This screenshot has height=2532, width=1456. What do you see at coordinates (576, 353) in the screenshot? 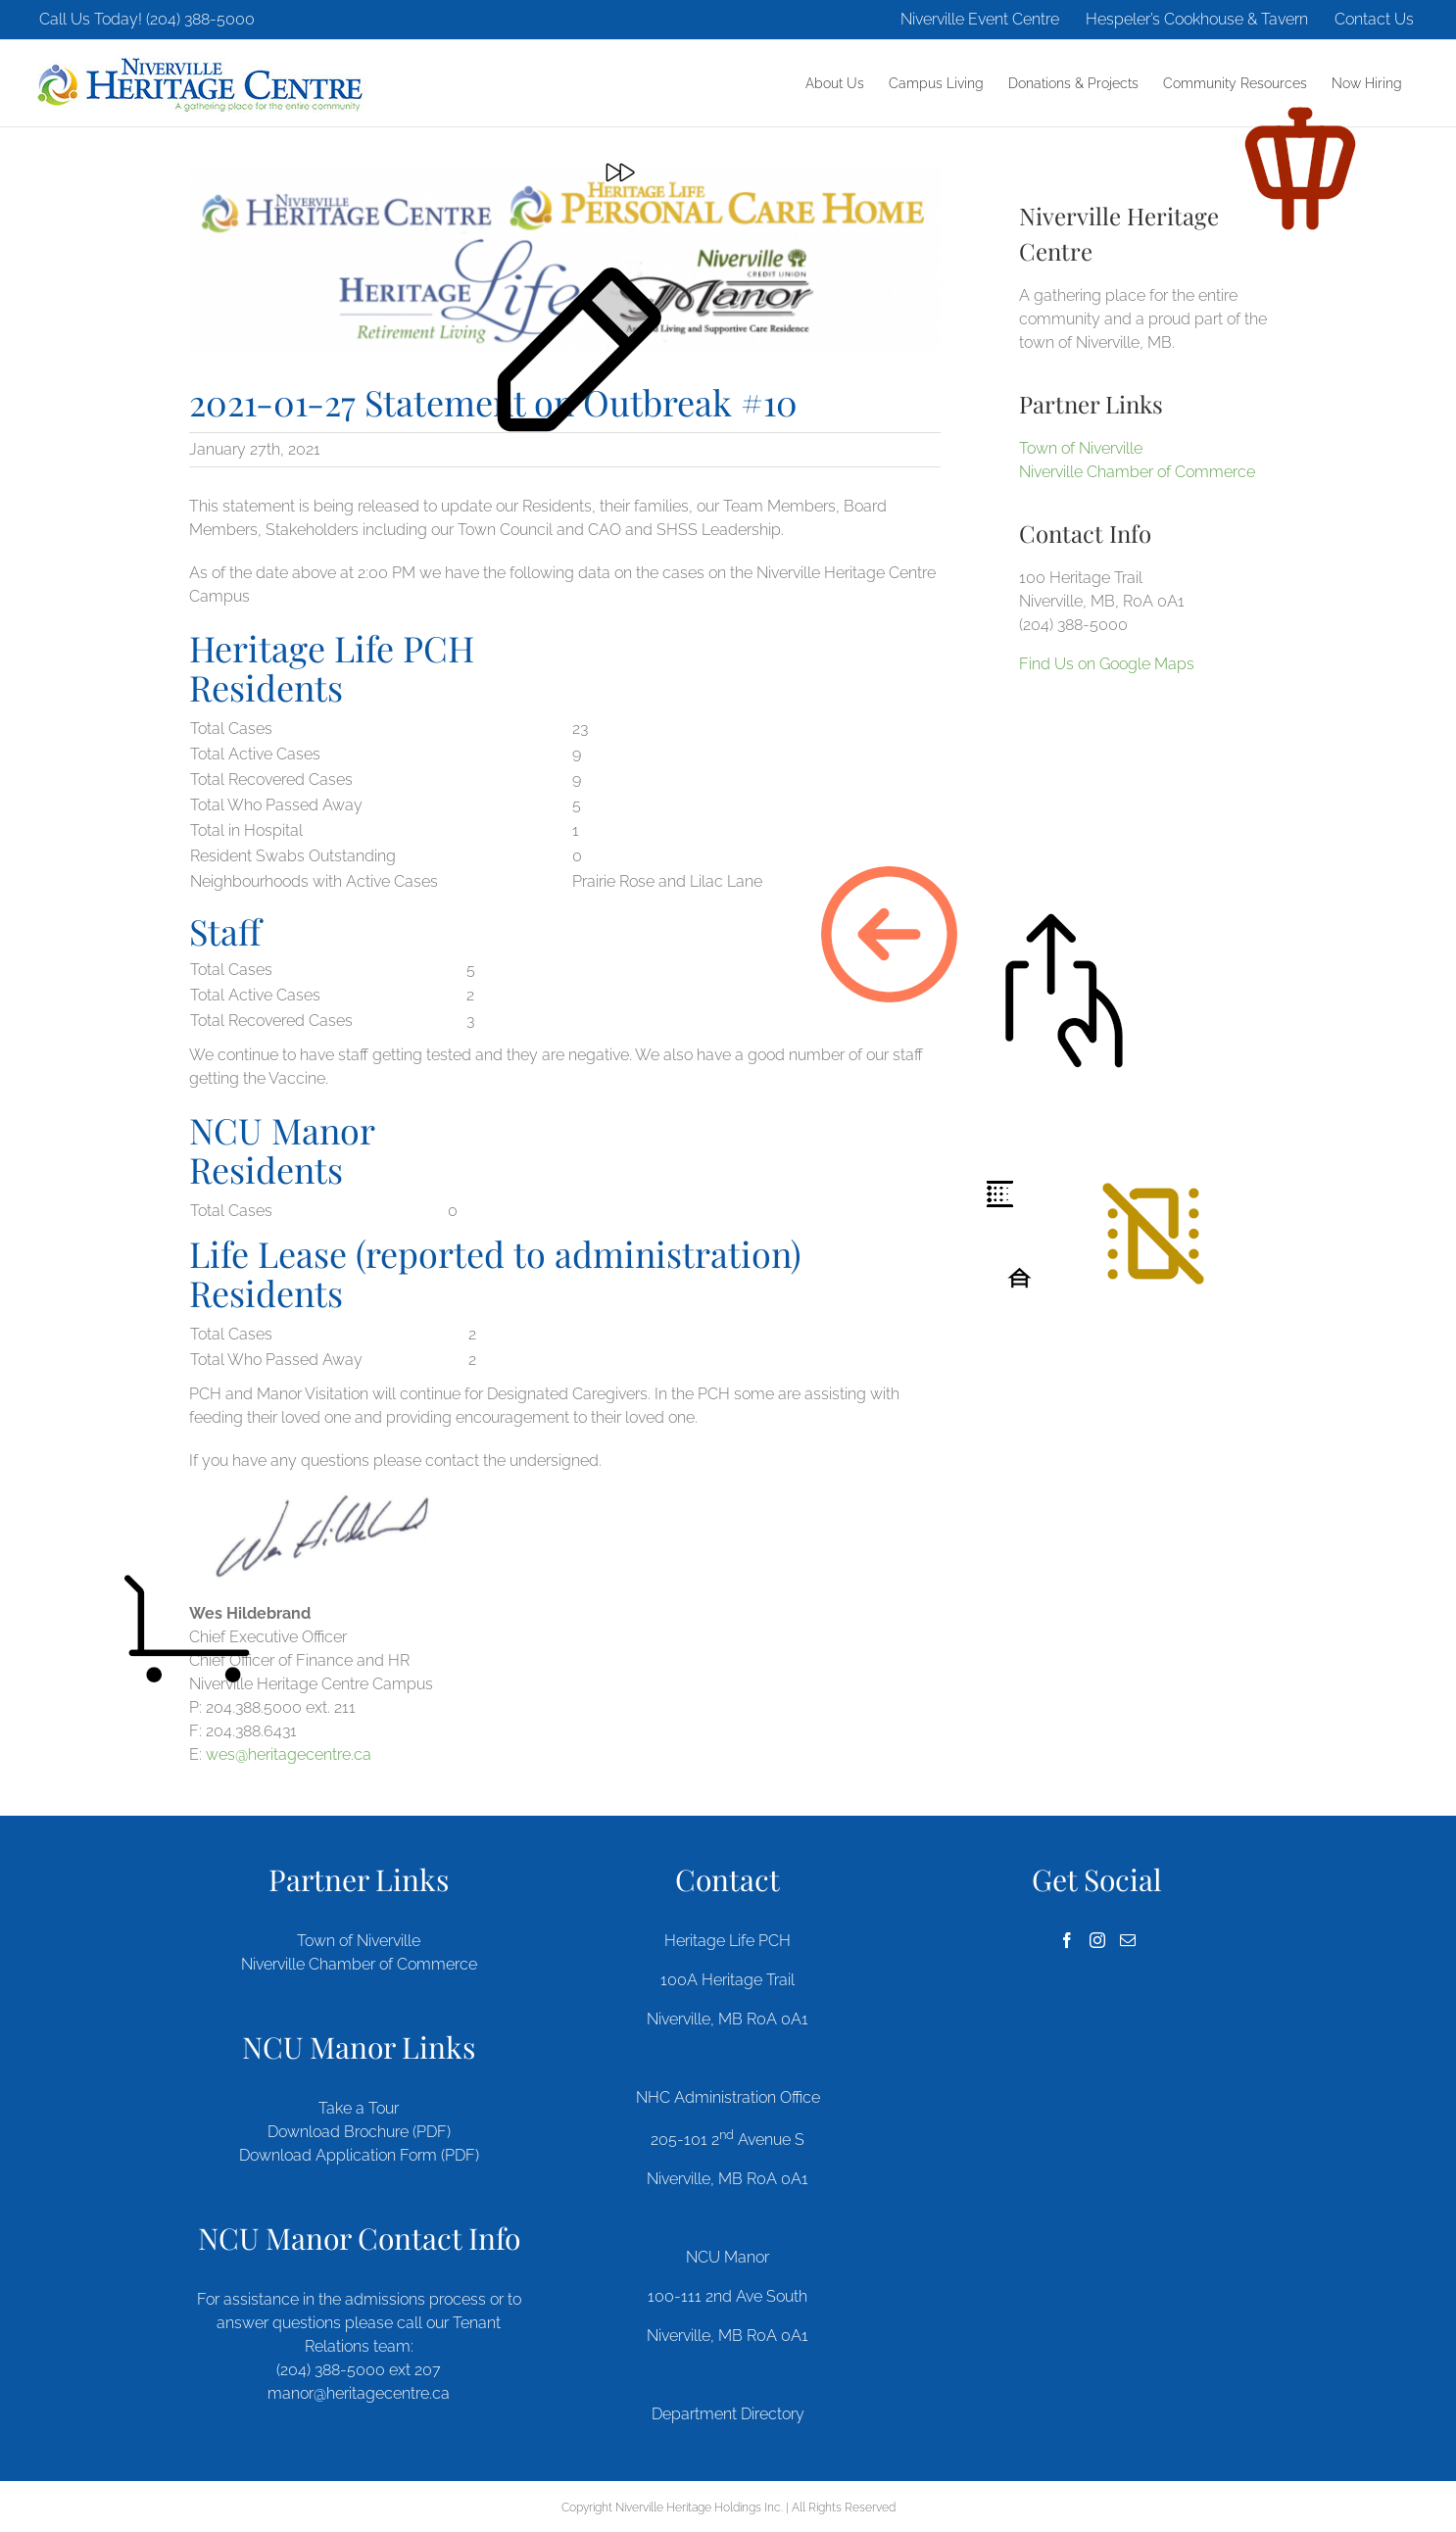
I see `edit content or text` at bounding box center [576, 353].